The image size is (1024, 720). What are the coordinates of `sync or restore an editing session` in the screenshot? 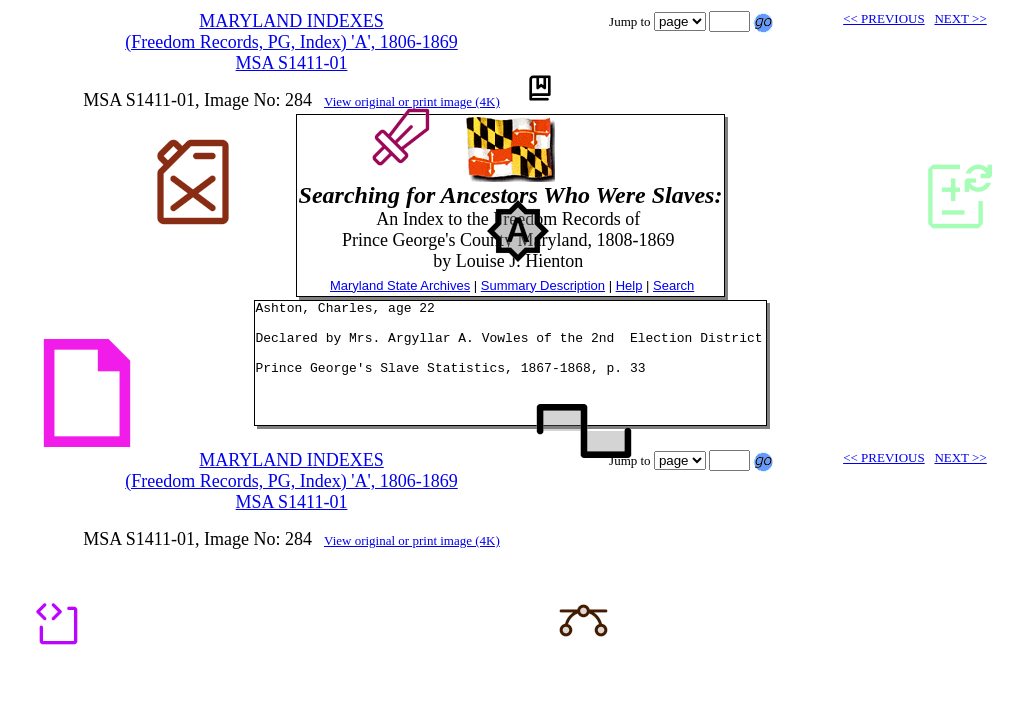 It's located at (955, 196).